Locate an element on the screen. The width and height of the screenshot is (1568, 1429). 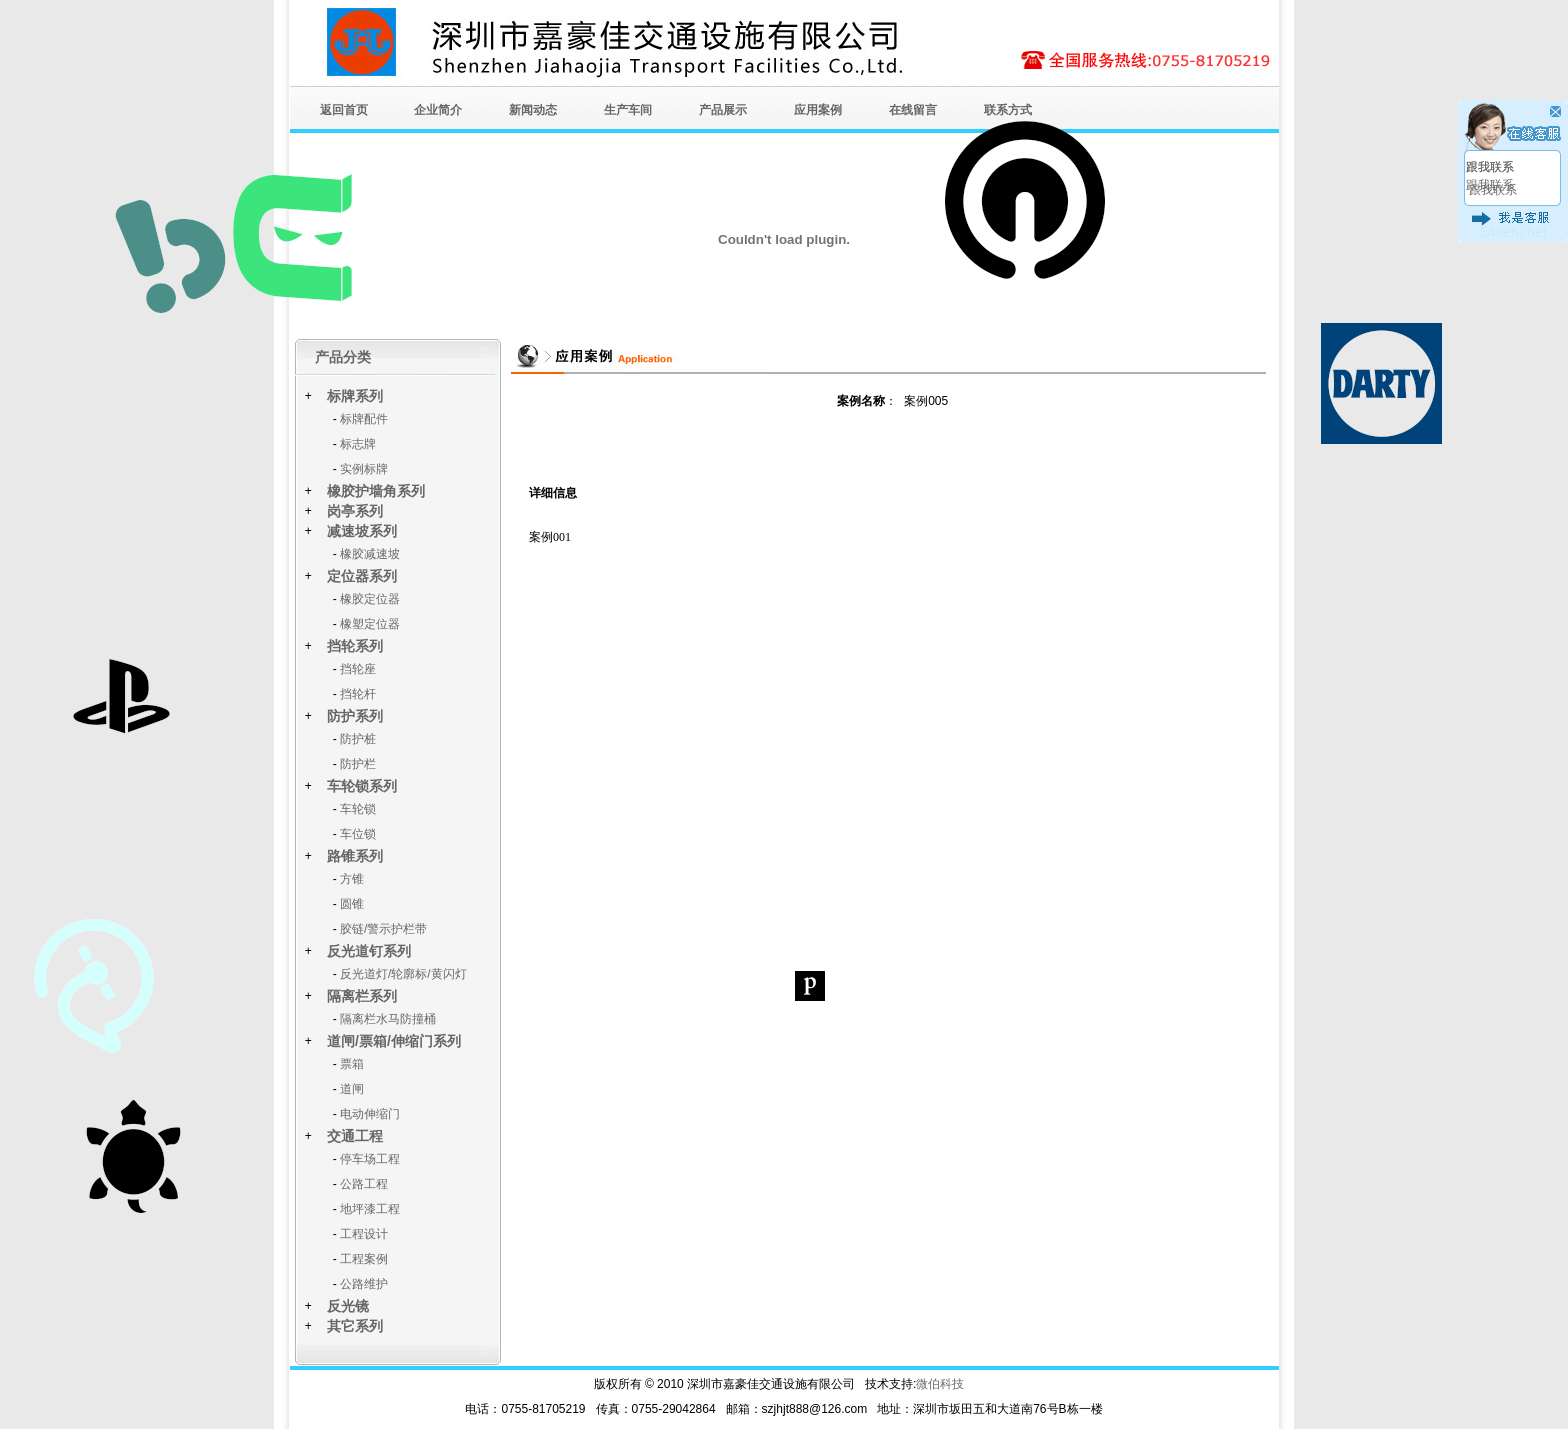
open Qwiklabs learning platform is located at coordinates (1025, 200).